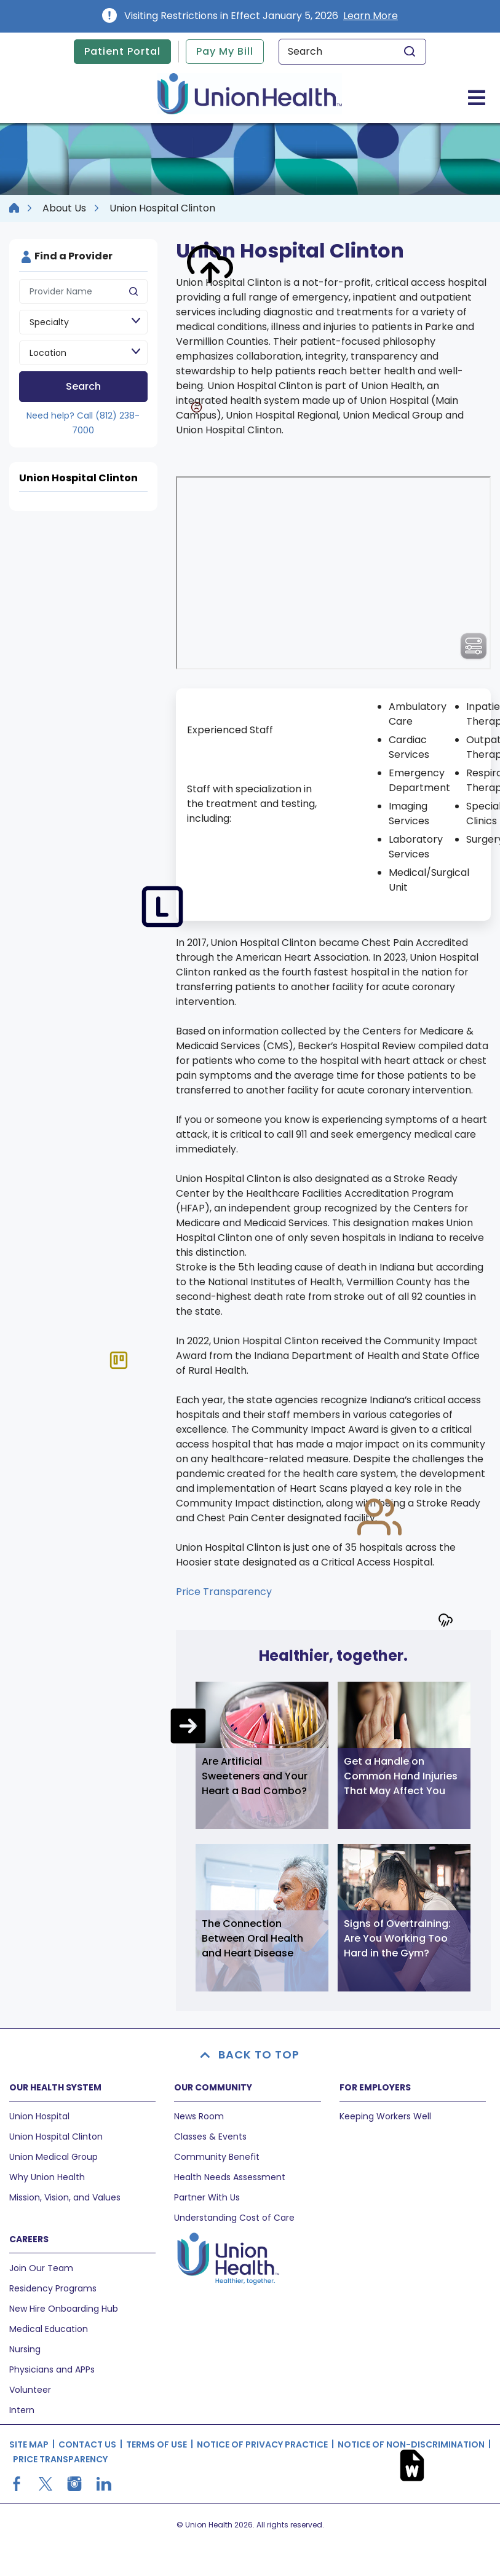  What do you see at coordinates (412, 2465) in the screenshot?
I see `open a Microsoft Word document` at bounding box center [412, 2465].